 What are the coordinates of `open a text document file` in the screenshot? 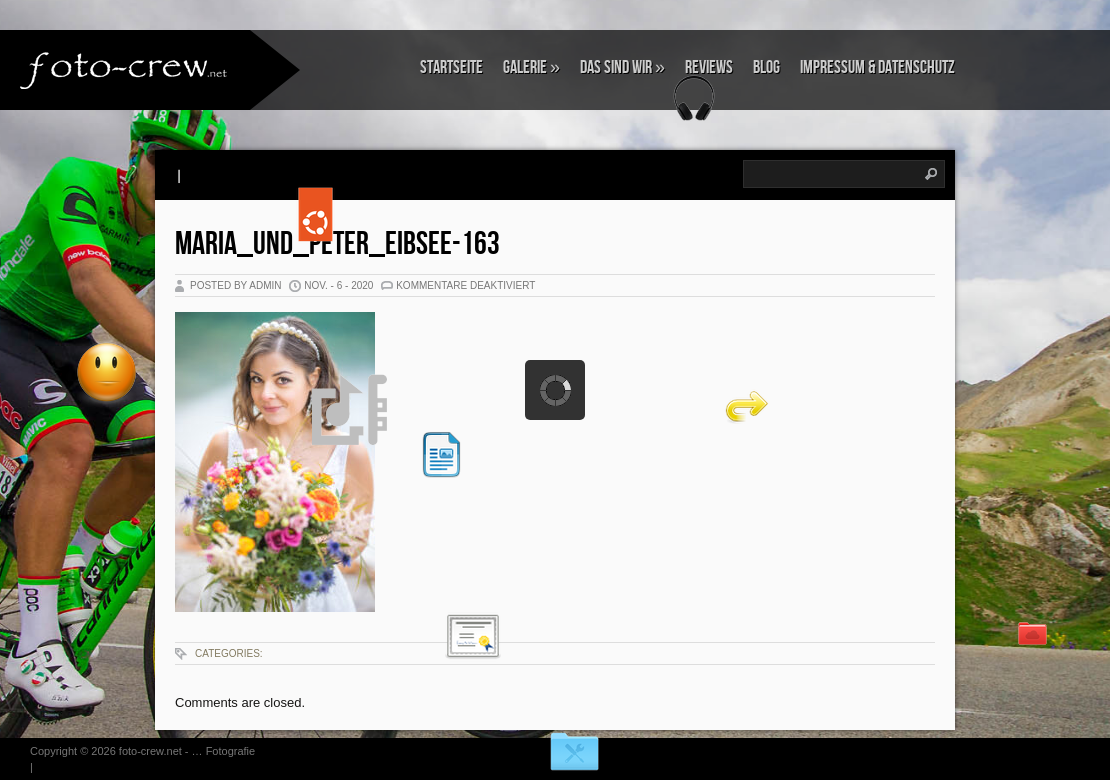 It's located at (441, 454).